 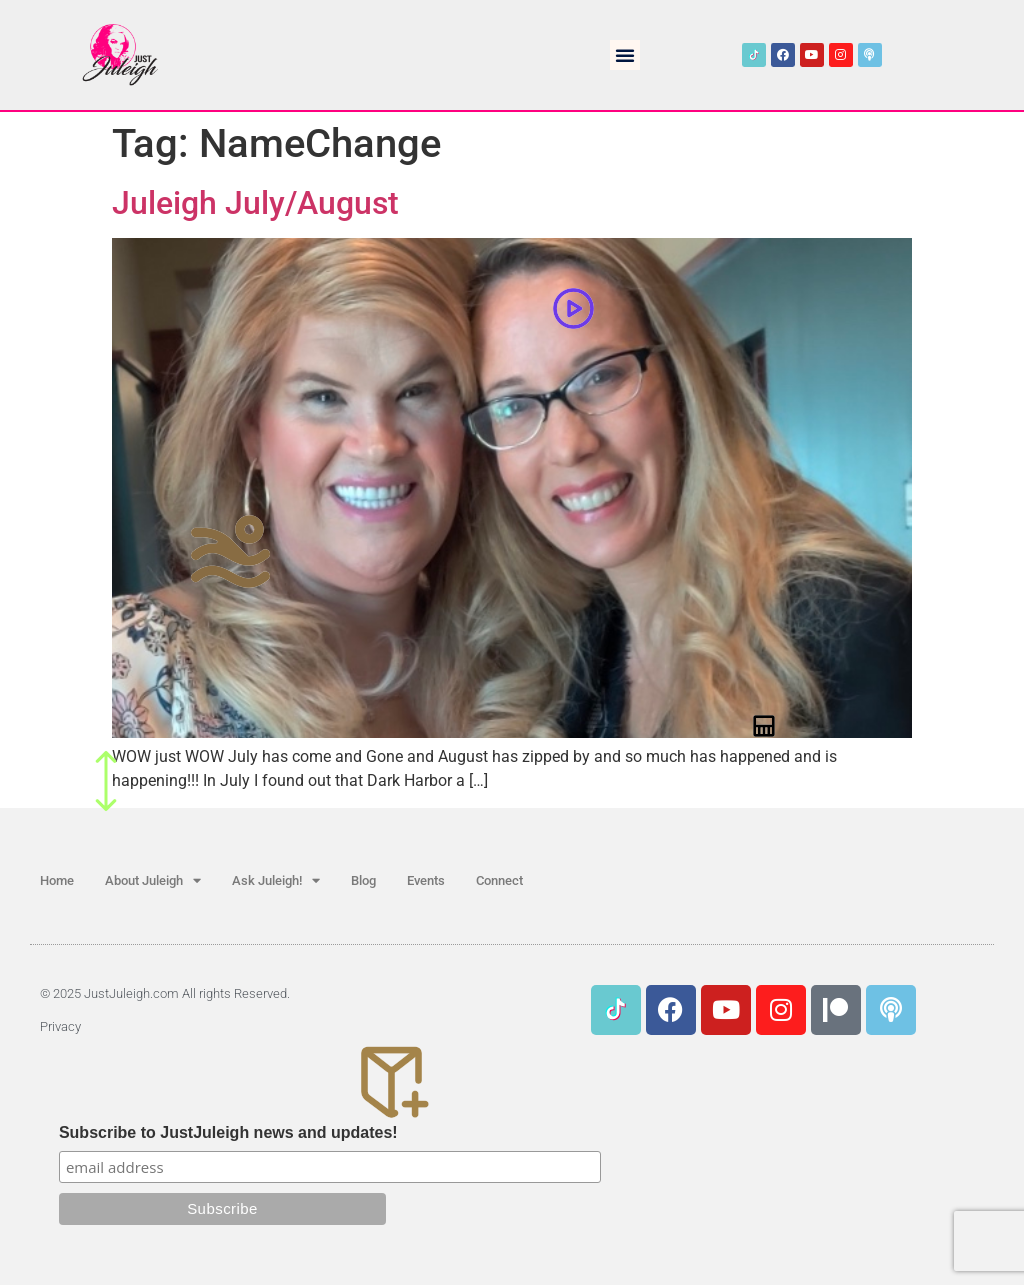 I want to click on play media or video content, so click(x=573, y=308).